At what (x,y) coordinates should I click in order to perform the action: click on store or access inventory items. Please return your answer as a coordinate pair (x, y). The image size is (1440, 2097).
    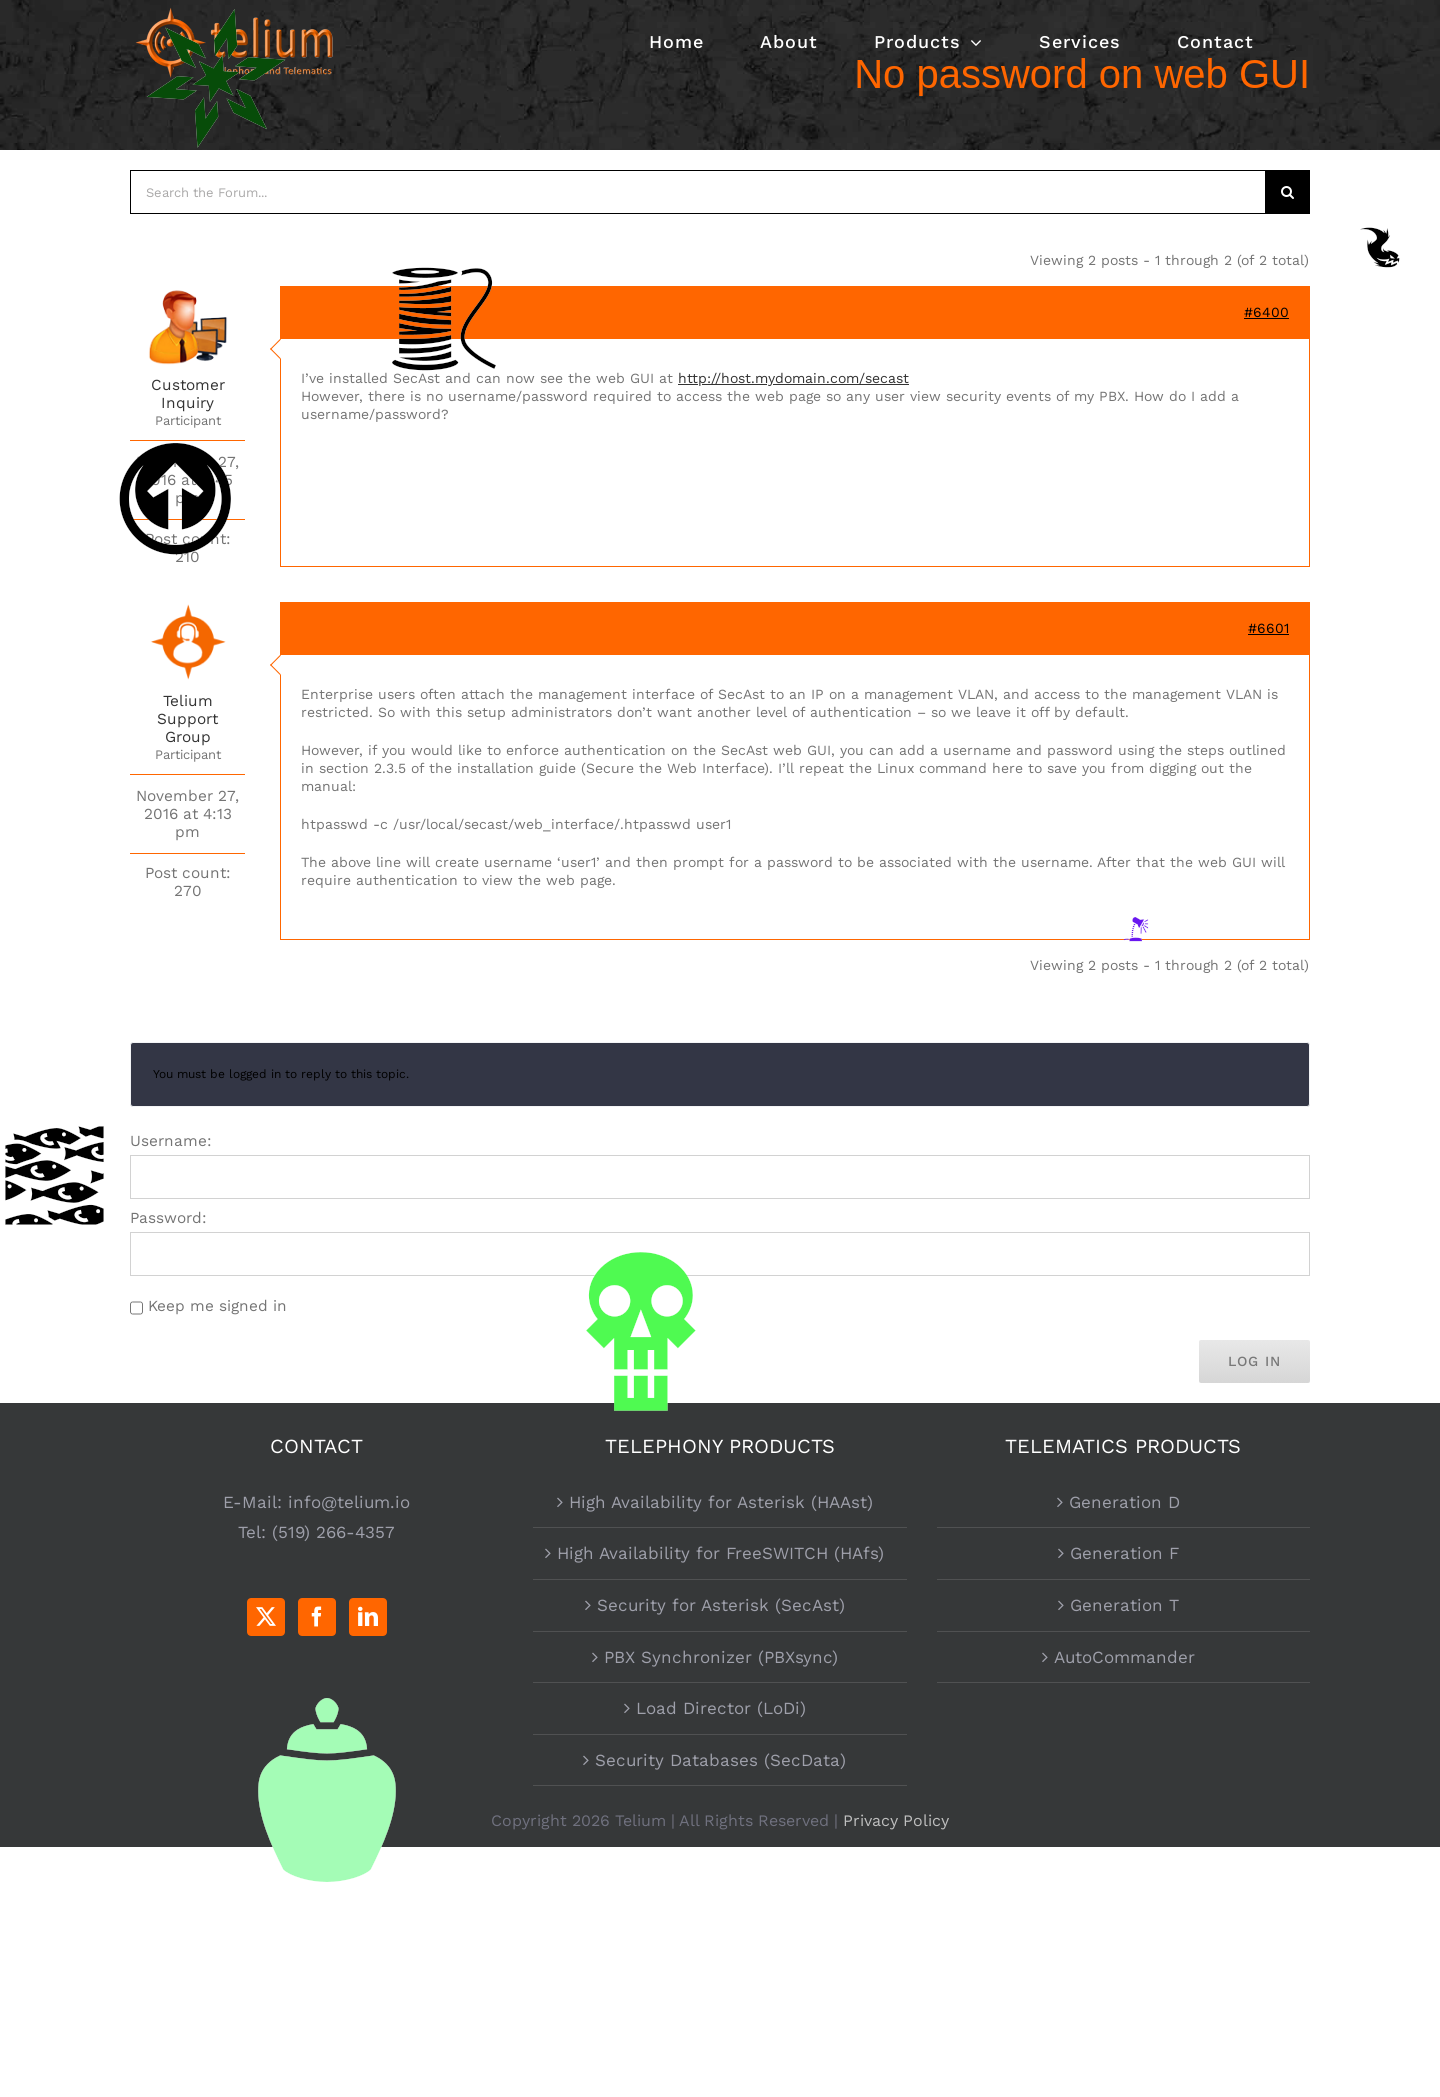
    Looking at the image, I should click on (327, 1790).